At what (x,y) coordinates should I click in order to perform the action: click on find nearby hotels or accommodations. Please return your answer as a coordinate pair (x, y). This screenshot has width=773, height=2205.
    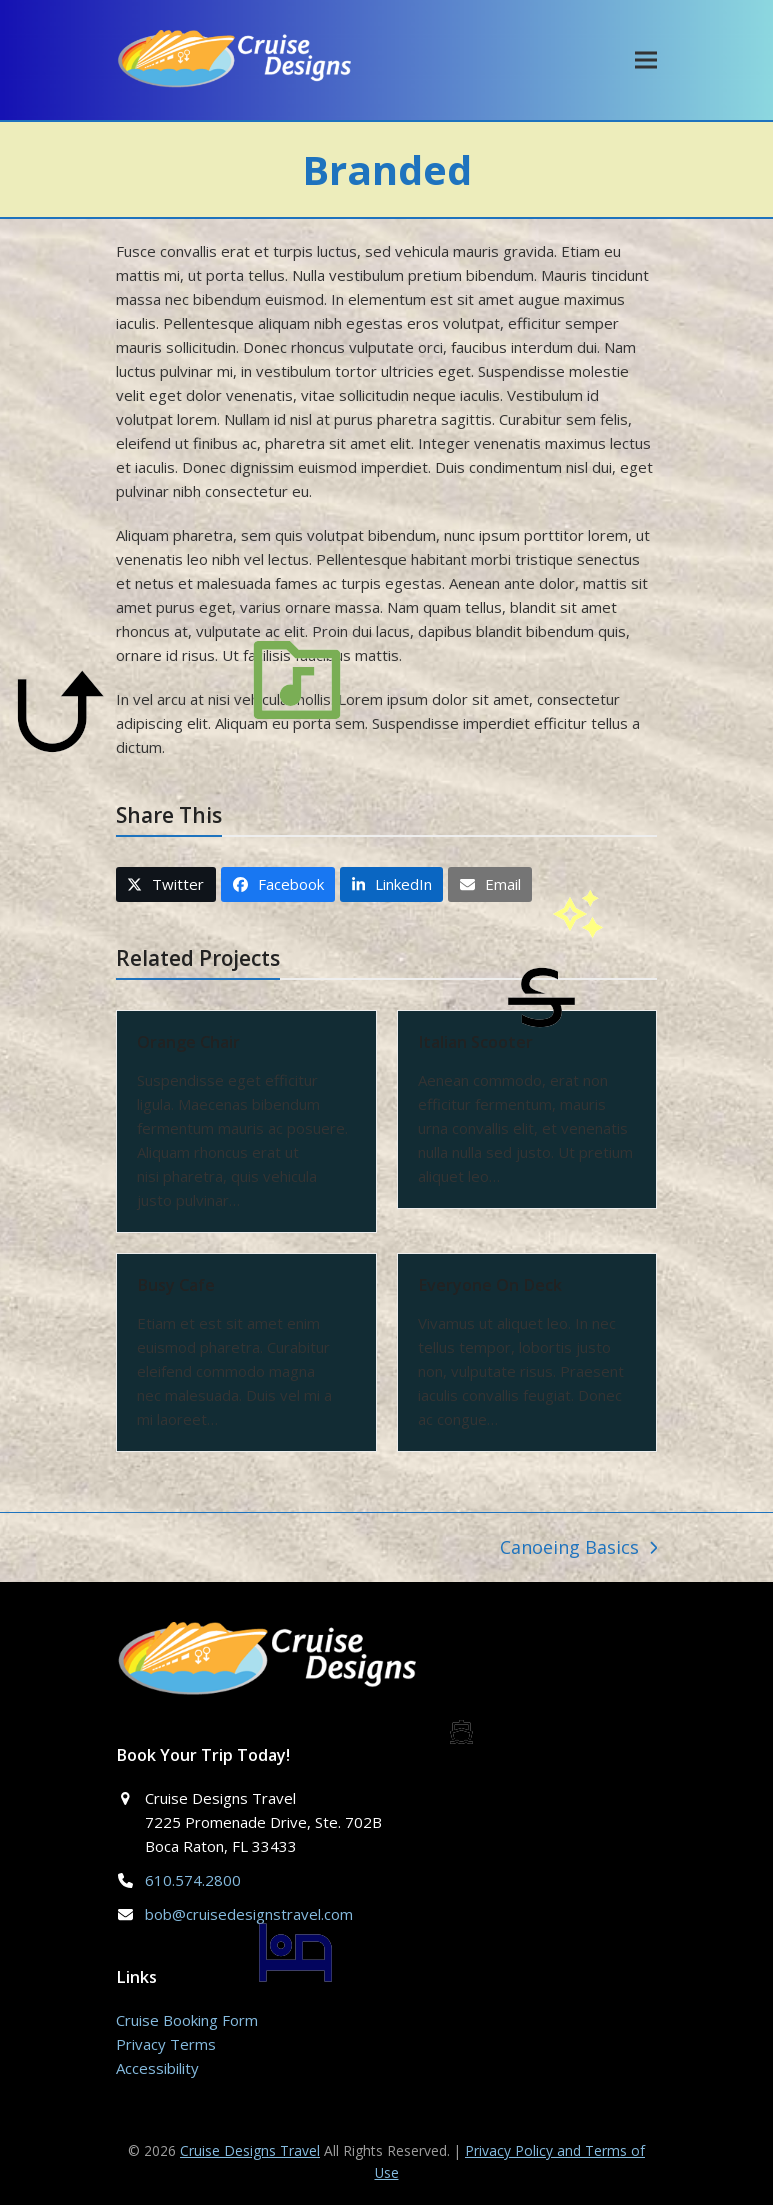
    Looking at the image, I should click on (295, 1952).